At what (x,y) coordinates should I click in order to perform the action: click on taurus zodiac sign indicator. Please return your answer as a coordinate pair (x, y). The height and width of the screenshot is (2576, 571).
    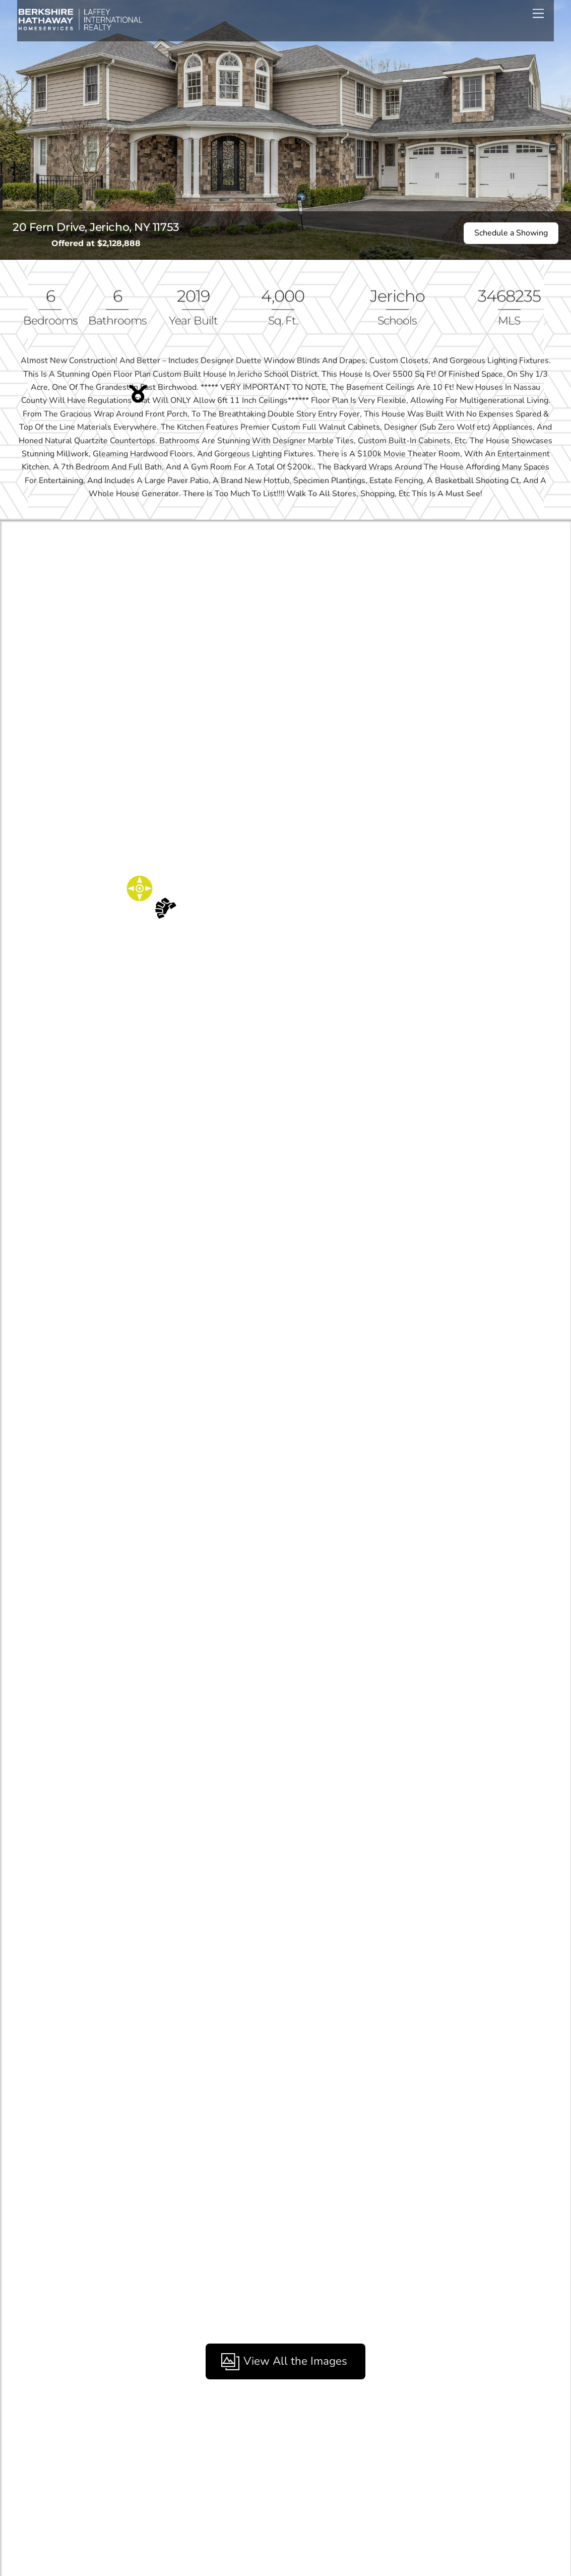
    Looking at the image, I should click on (138, 394).